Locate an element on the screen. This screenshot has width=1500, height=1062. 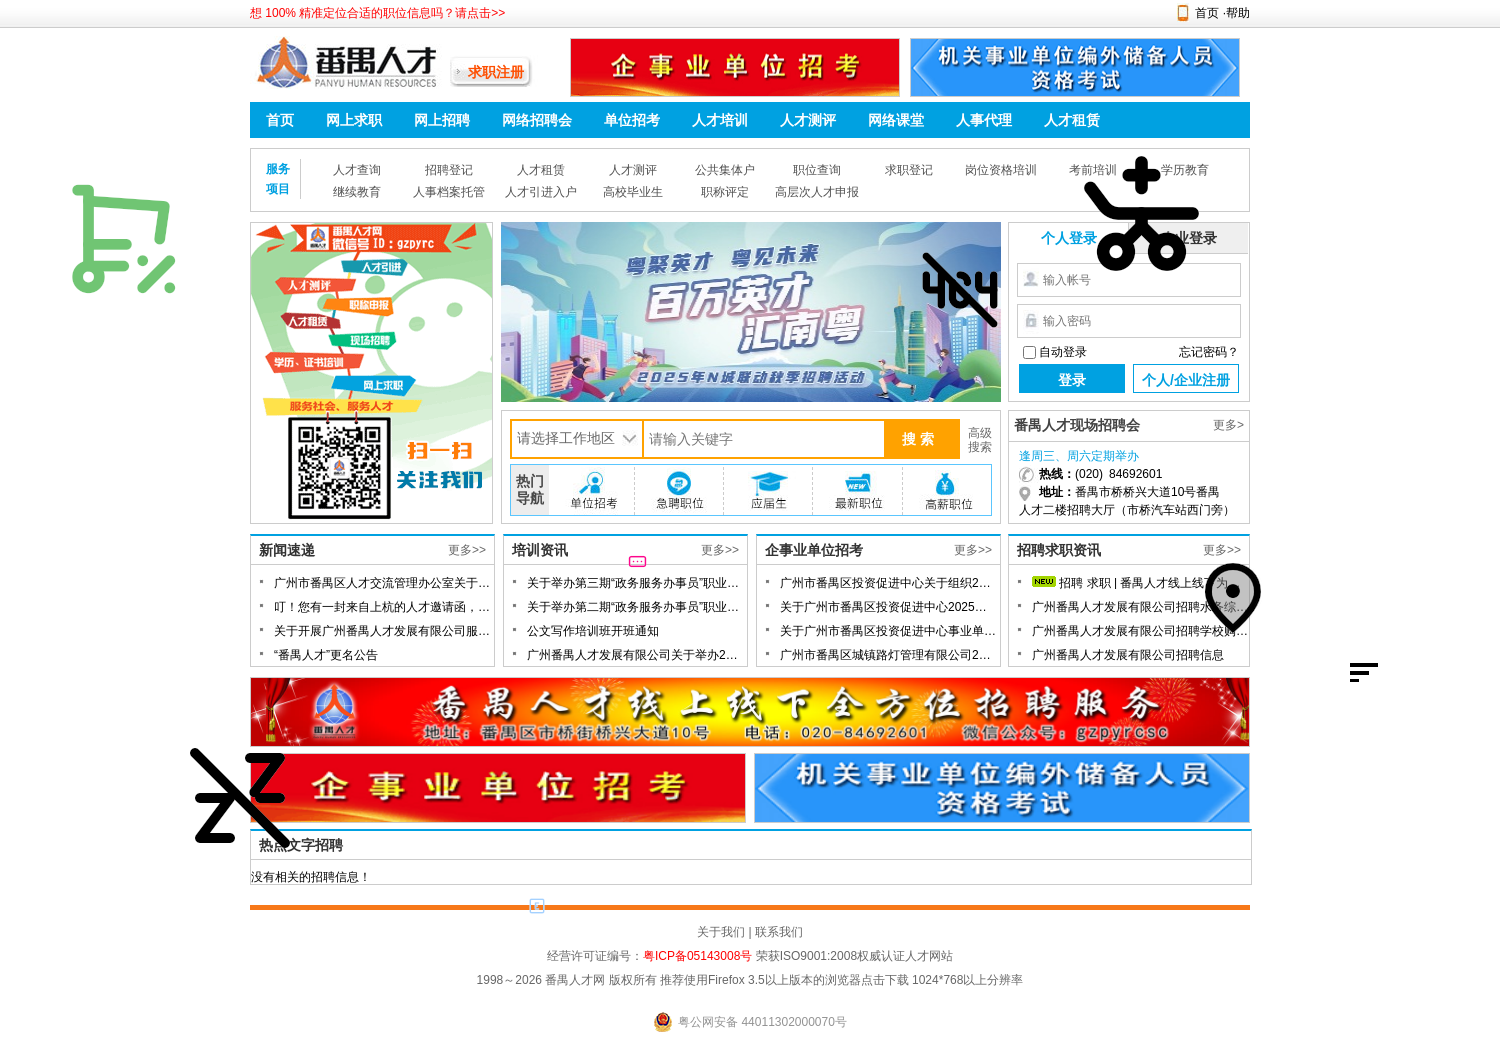
indicates an "E" rating or classification is located at coordinates (537, 906).